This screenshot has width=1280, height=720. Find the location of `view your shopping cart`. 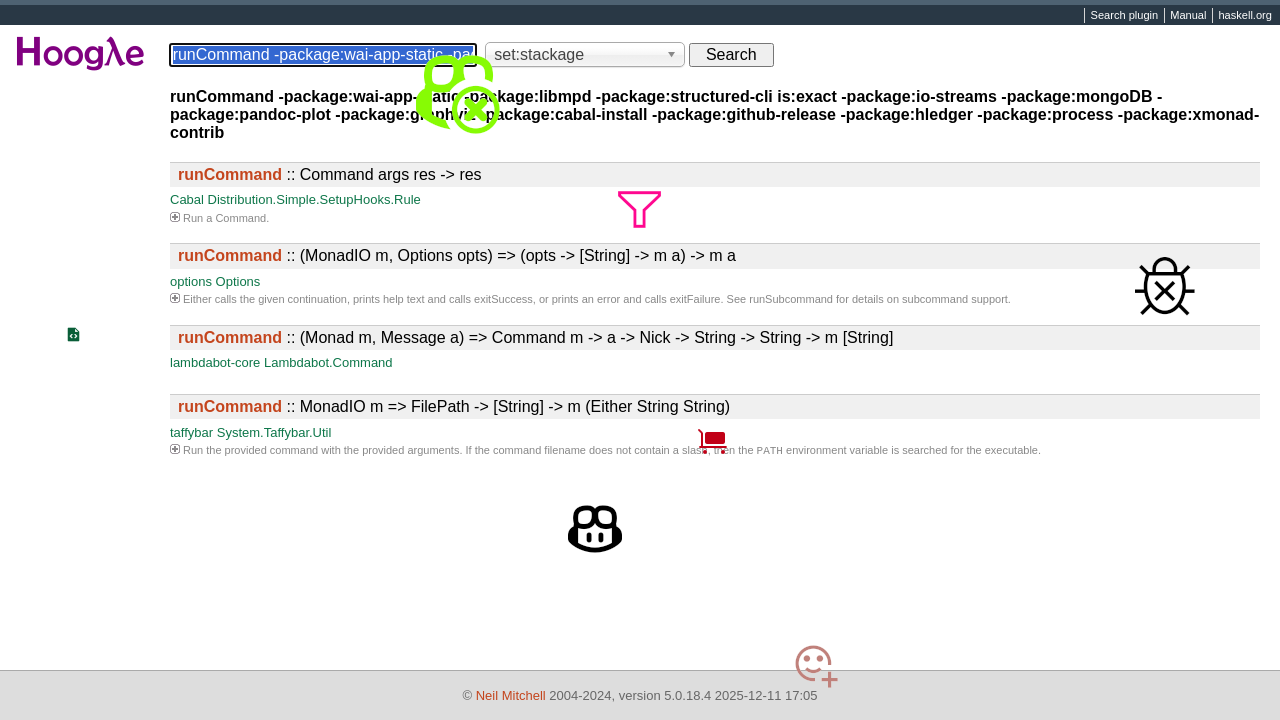

view your shopping cart is located at coordinates (712, 440).